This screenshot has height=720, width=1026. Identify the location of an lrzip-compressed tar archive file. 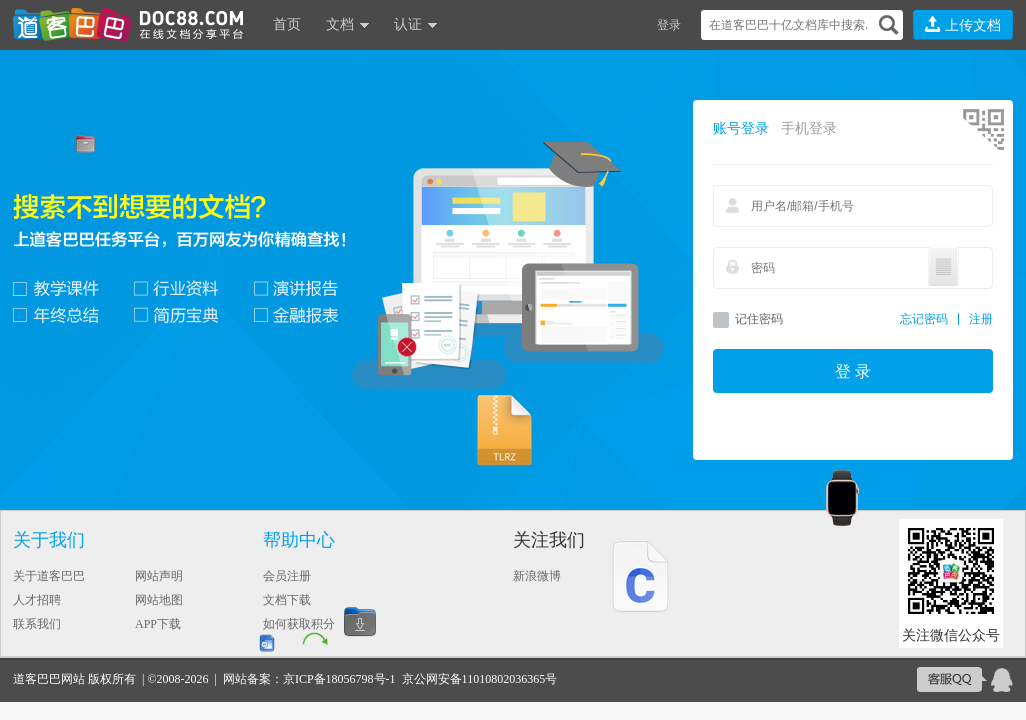
(504, 431).